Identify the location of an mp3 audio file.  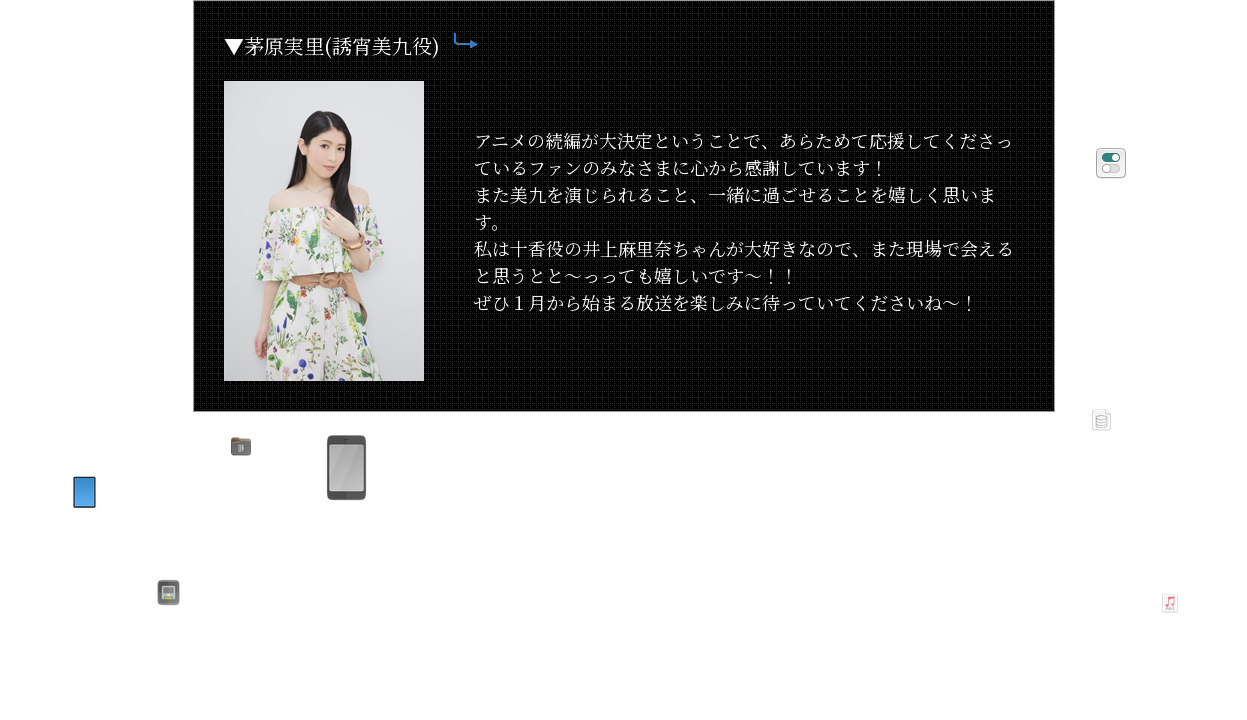
(1170, 603).